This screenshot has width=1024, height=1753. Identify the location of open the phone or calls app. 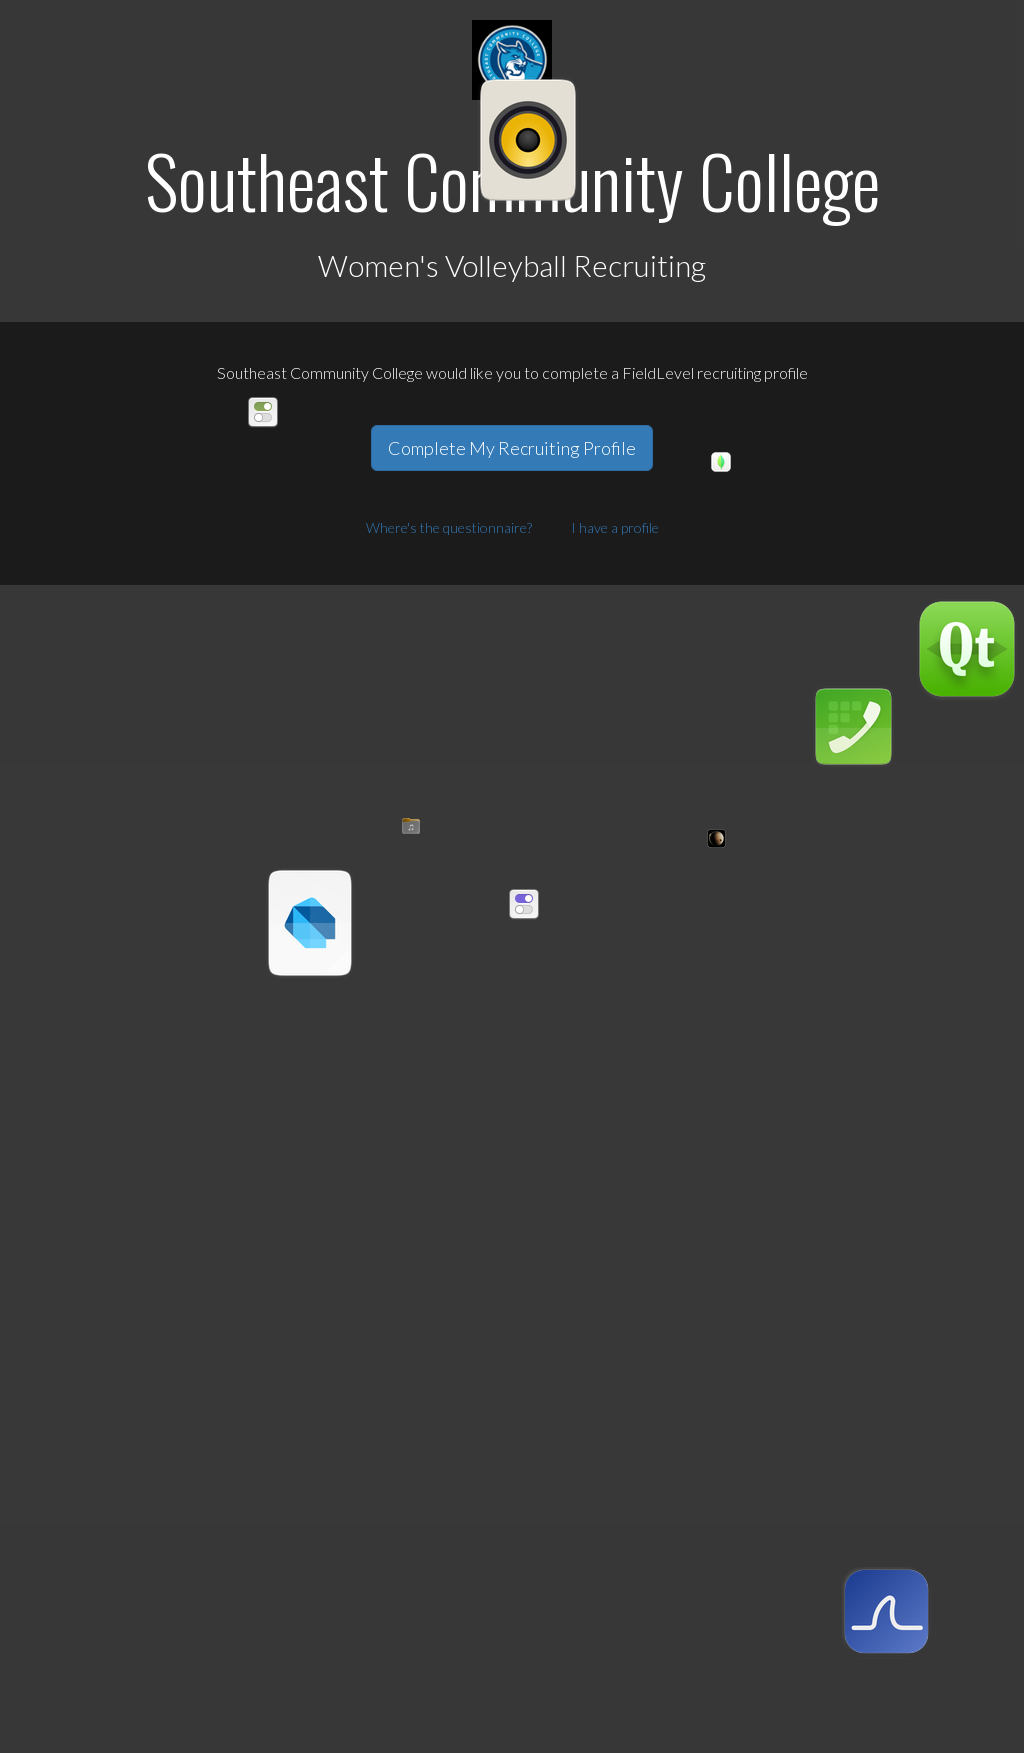
(853, 726).